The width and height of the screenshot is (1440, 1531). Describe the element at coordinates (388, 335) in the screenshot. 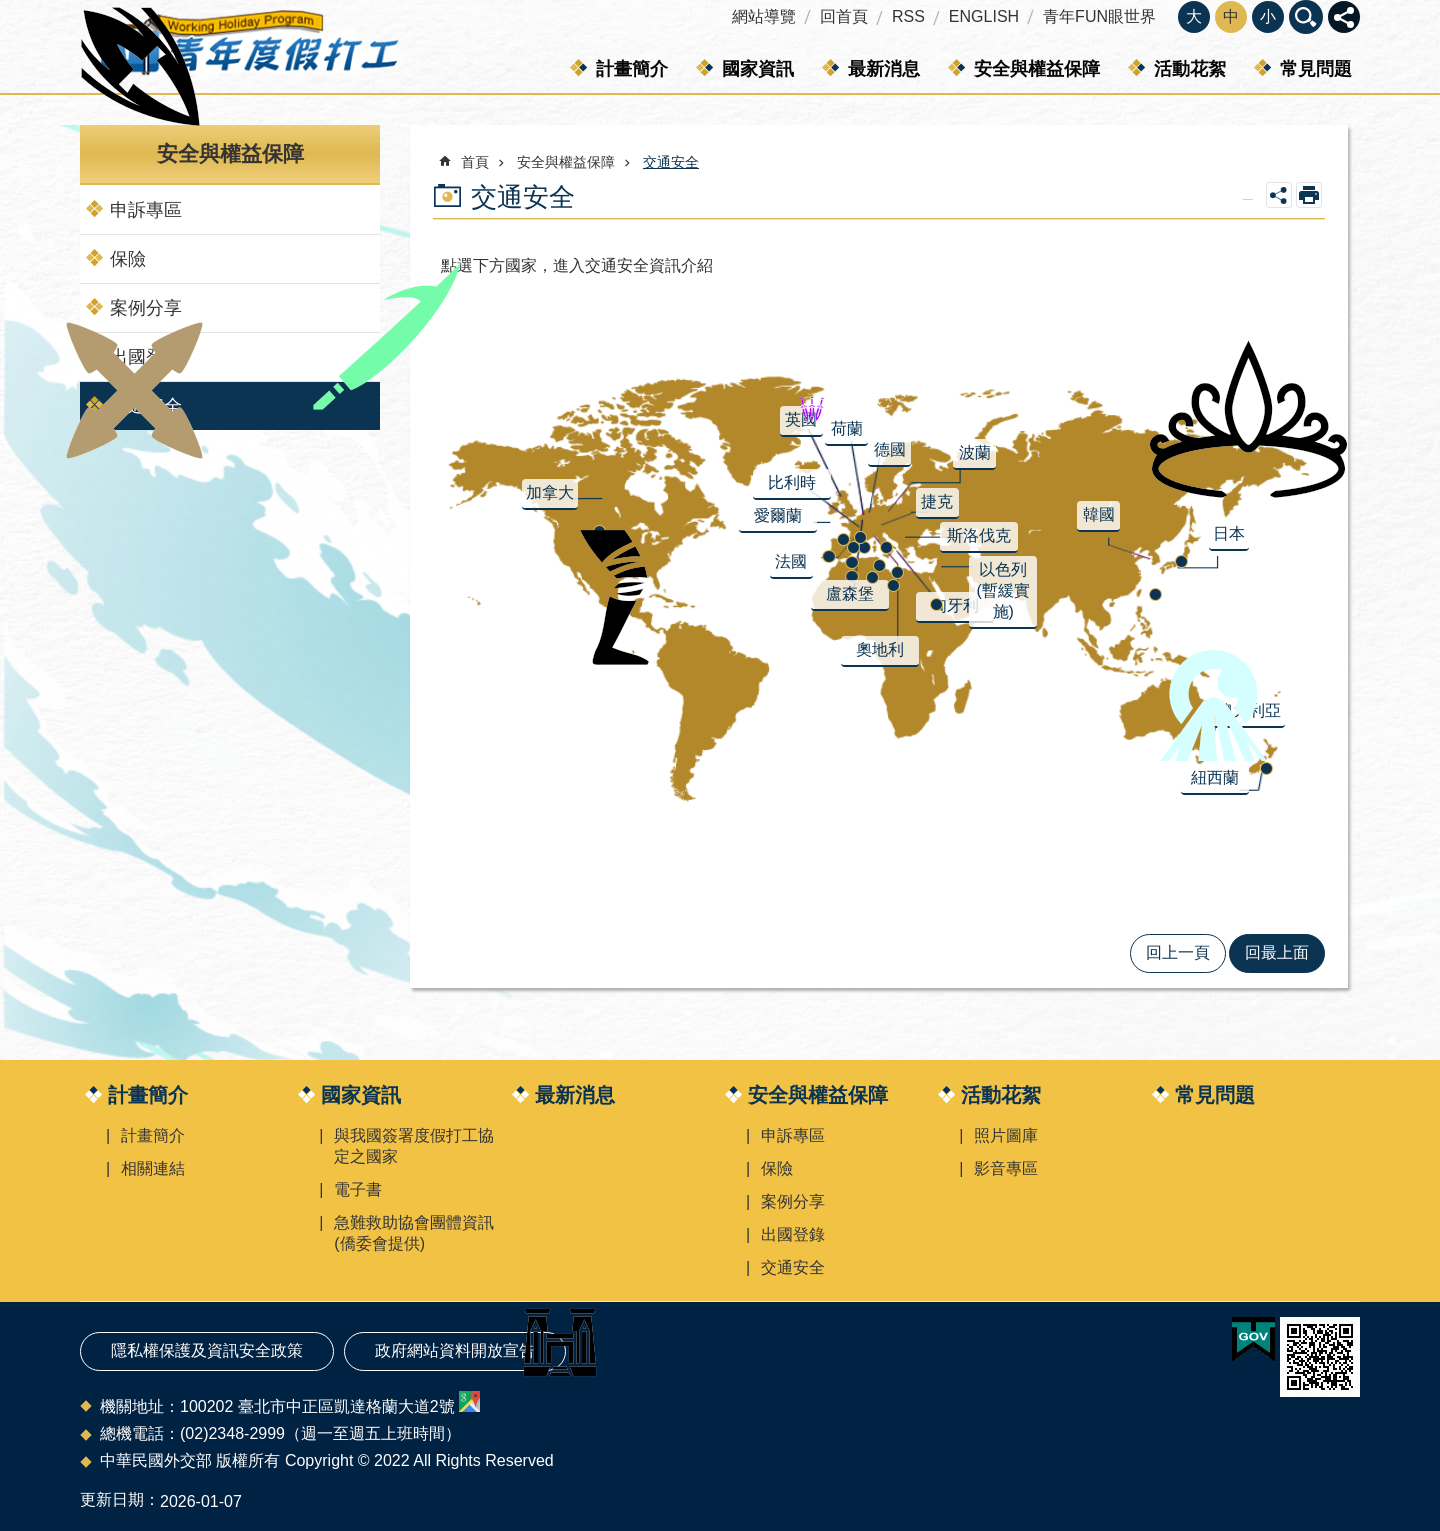

I see `select glaive weapon in game inventory` at that location.